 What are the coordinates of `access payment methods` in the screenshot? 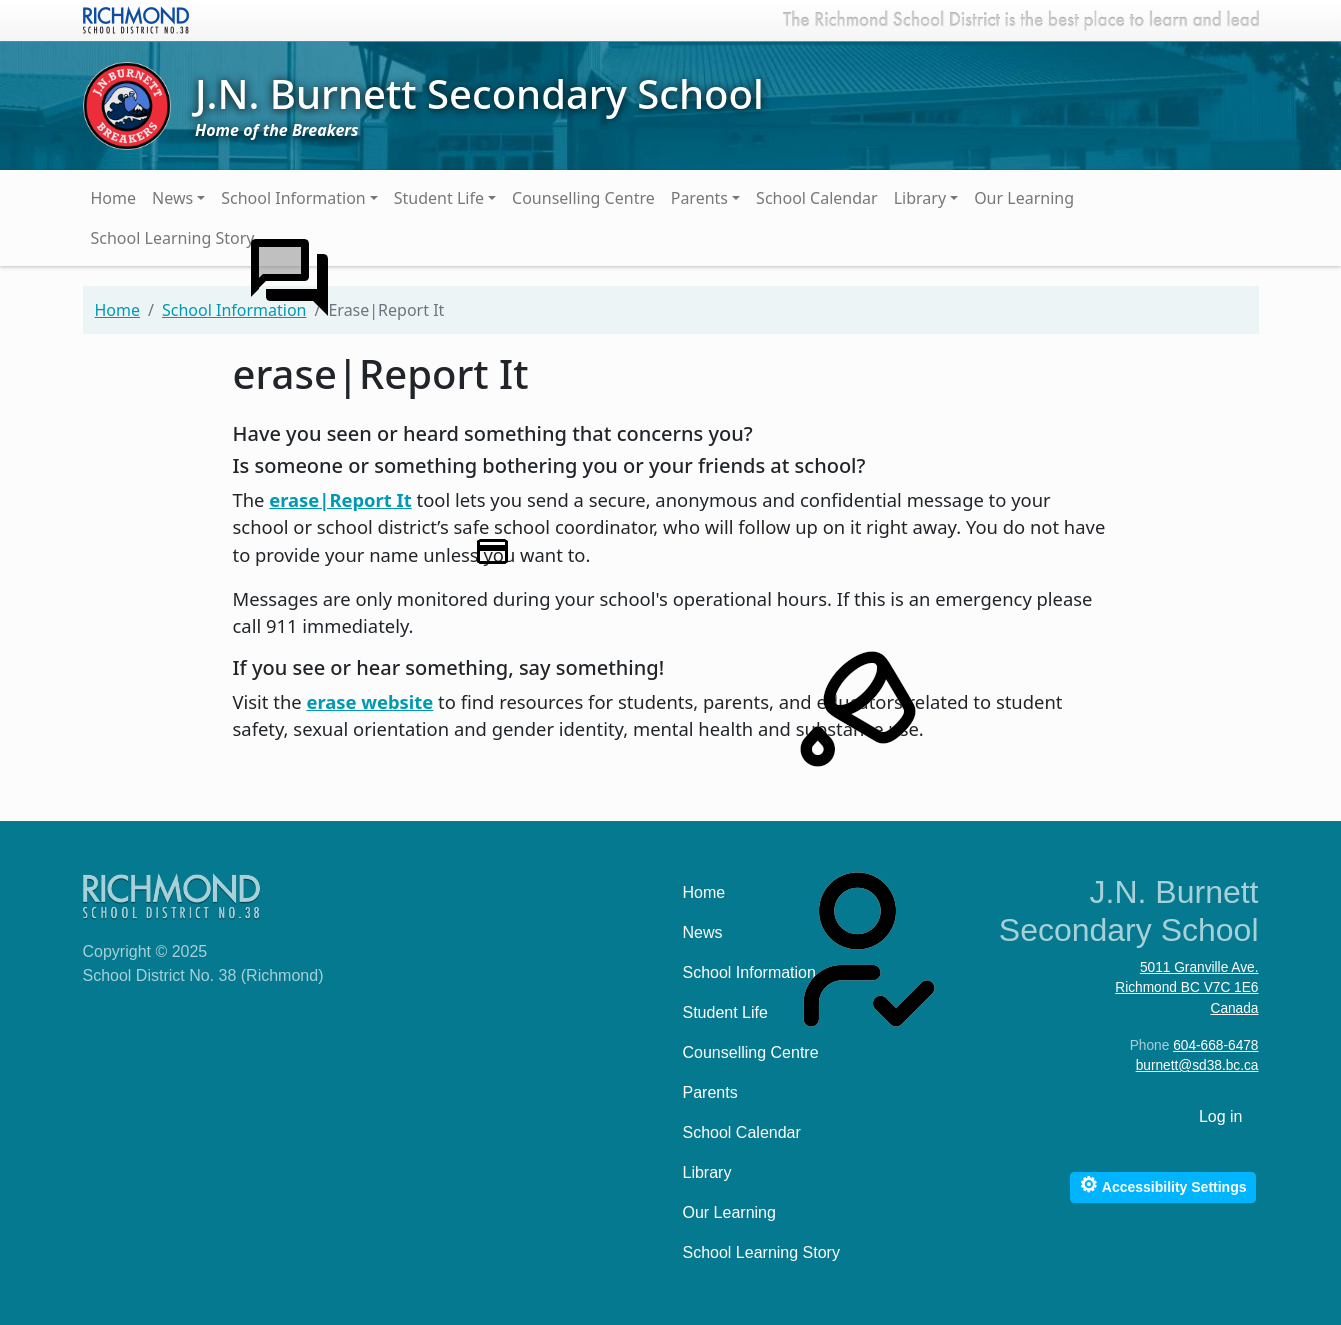 It's located at (492, 551).